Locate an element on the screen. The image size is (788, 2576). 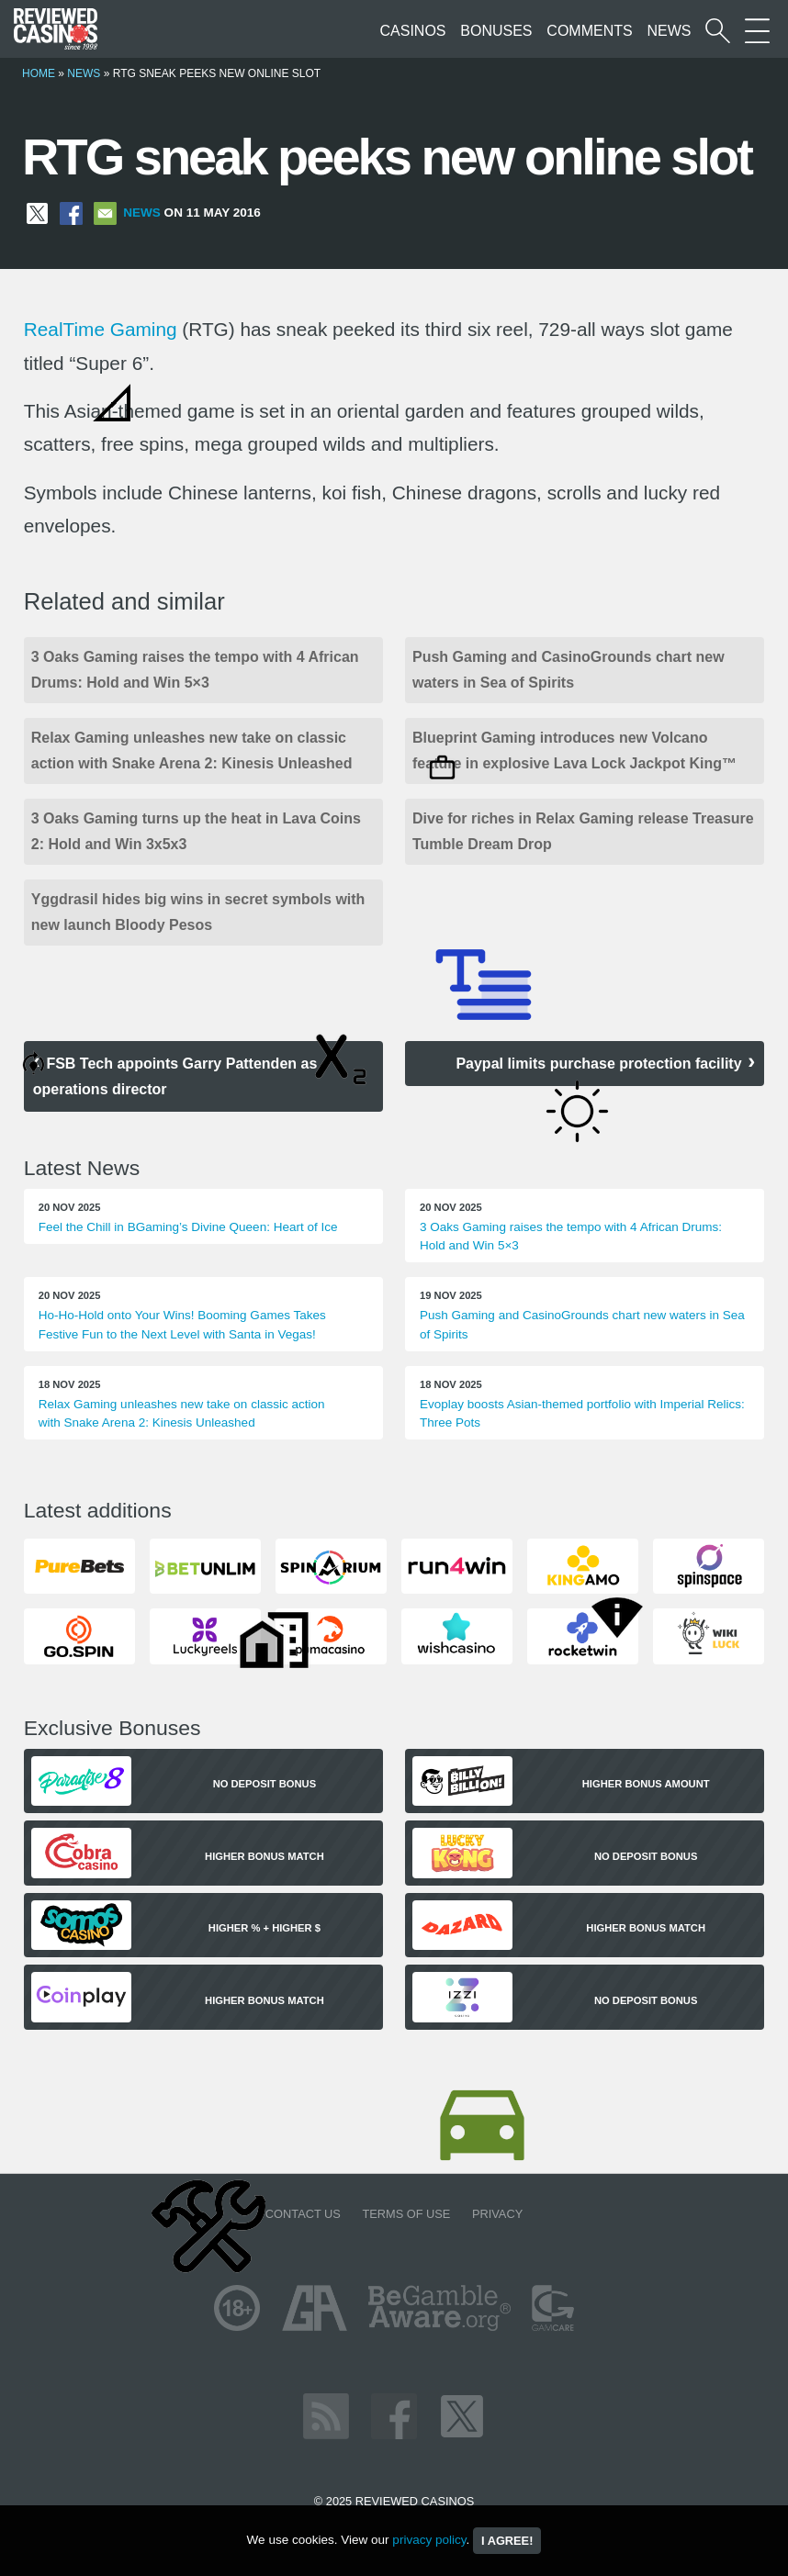
indicates no cellular signal available is located at coordinates (111, 402).